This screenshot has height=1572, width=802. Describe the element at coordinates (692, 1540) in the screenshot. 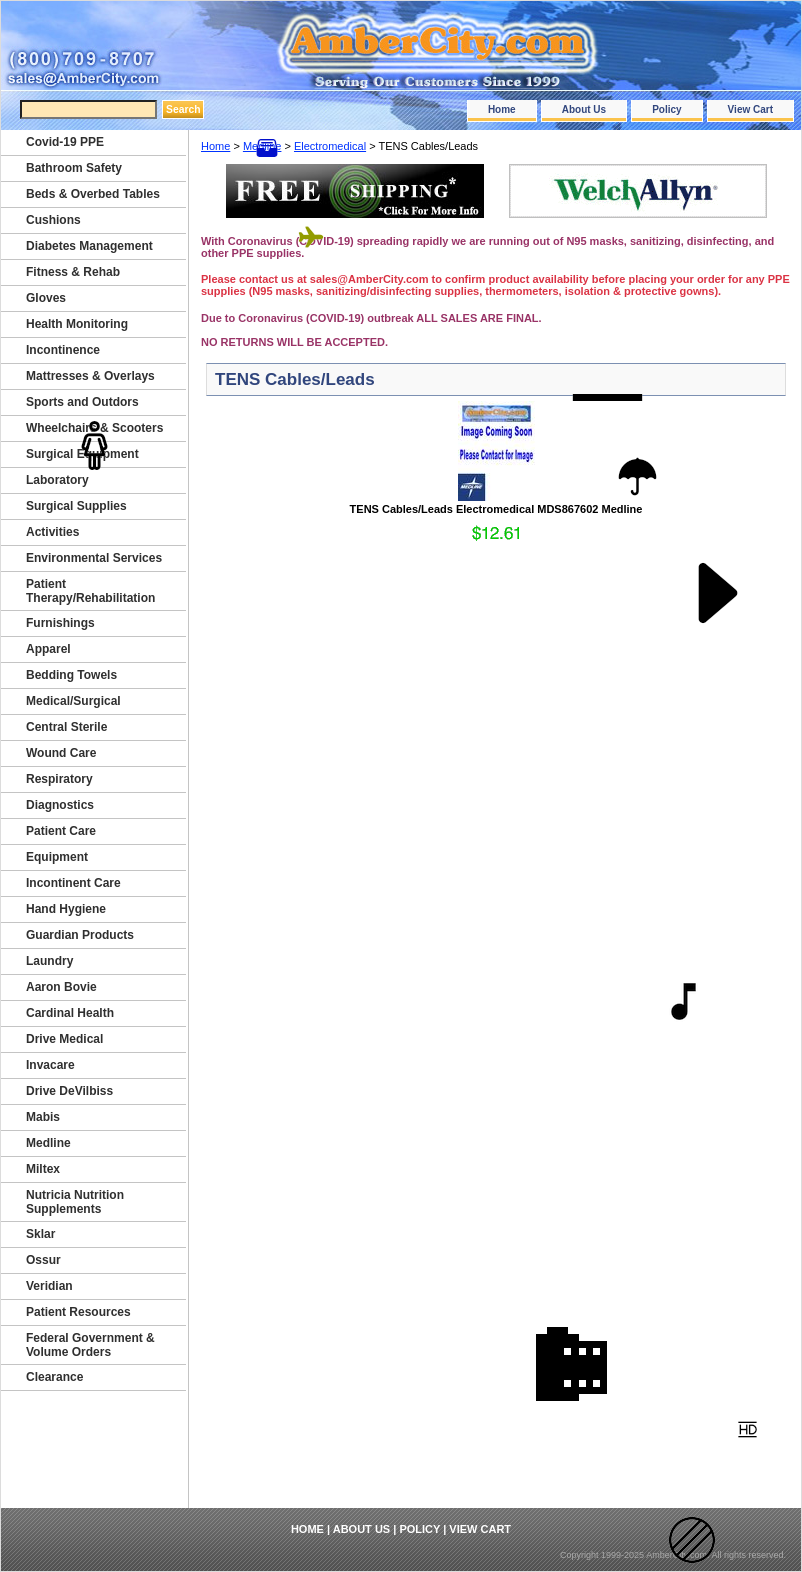

I see `indicates a restricted or prohibited action` at that location.